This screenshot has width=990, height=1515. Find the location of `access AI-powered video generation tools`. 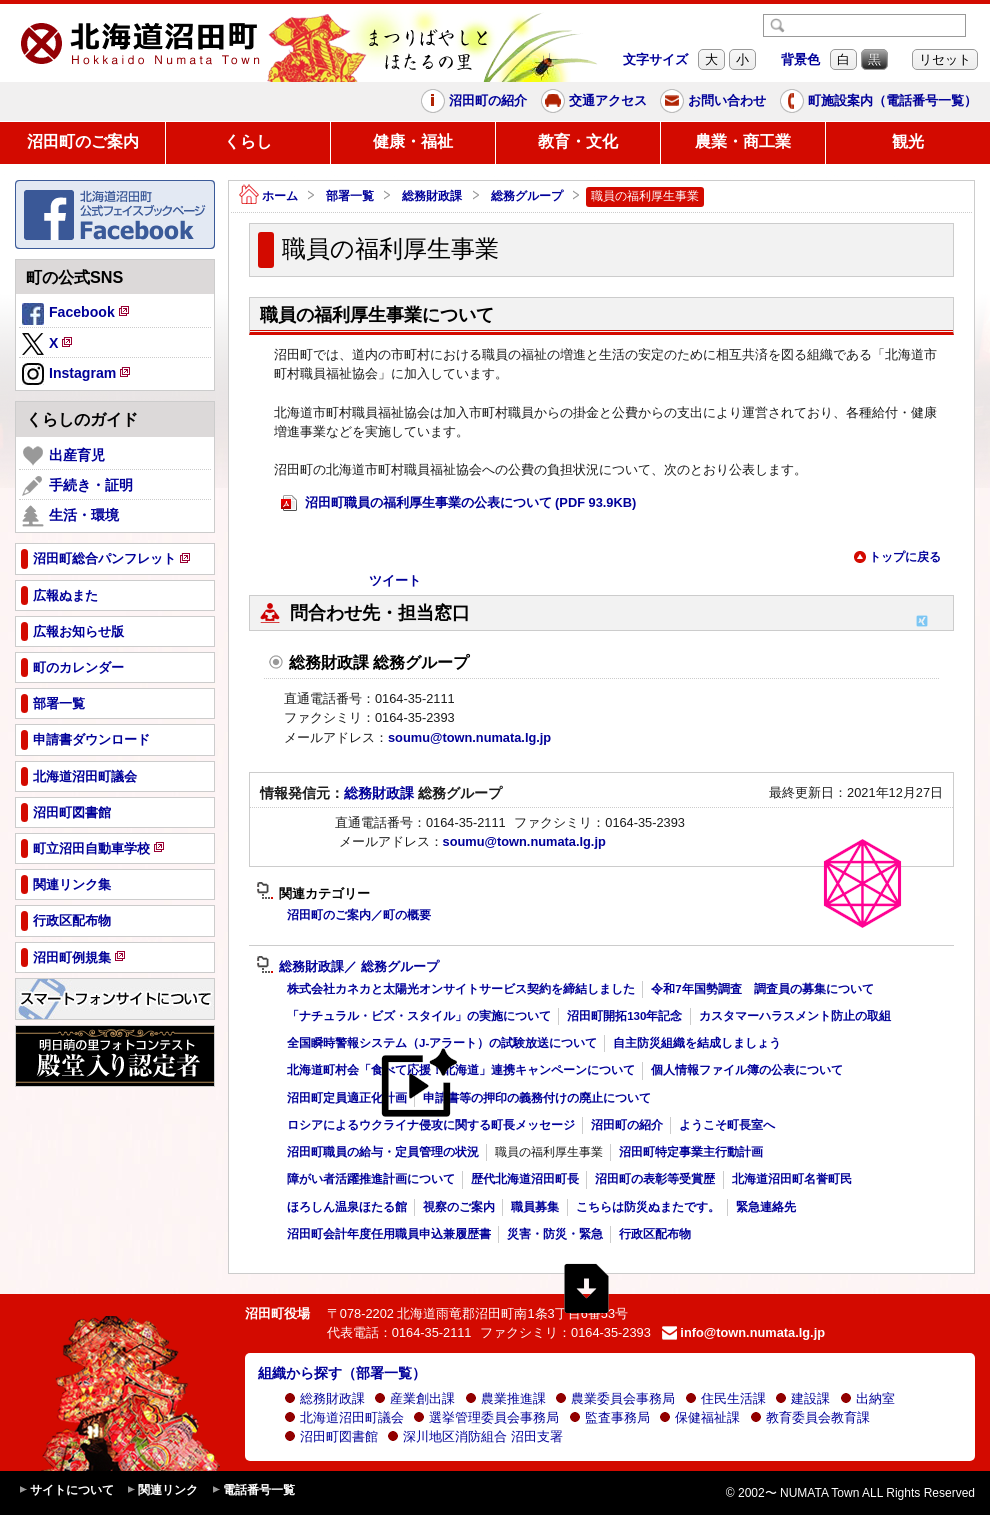

access AI-powered video generation tools is located at coordinates (416, 1086).